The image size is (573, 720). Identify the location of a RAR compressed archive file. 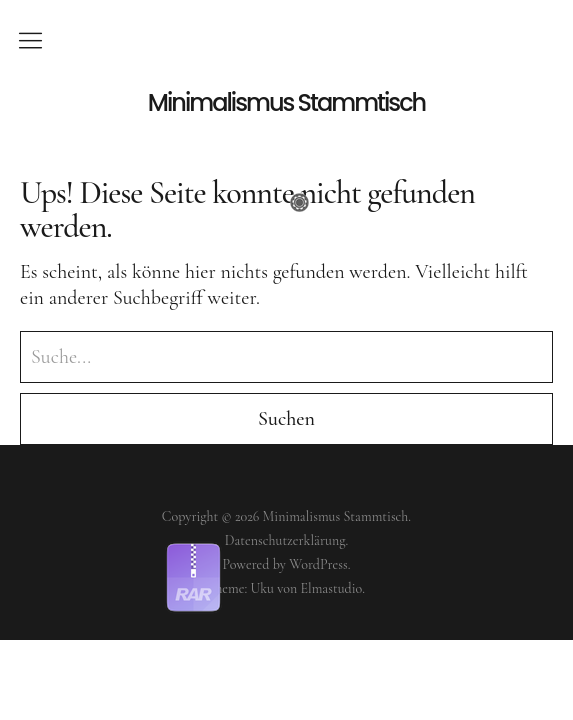
(193, 577).